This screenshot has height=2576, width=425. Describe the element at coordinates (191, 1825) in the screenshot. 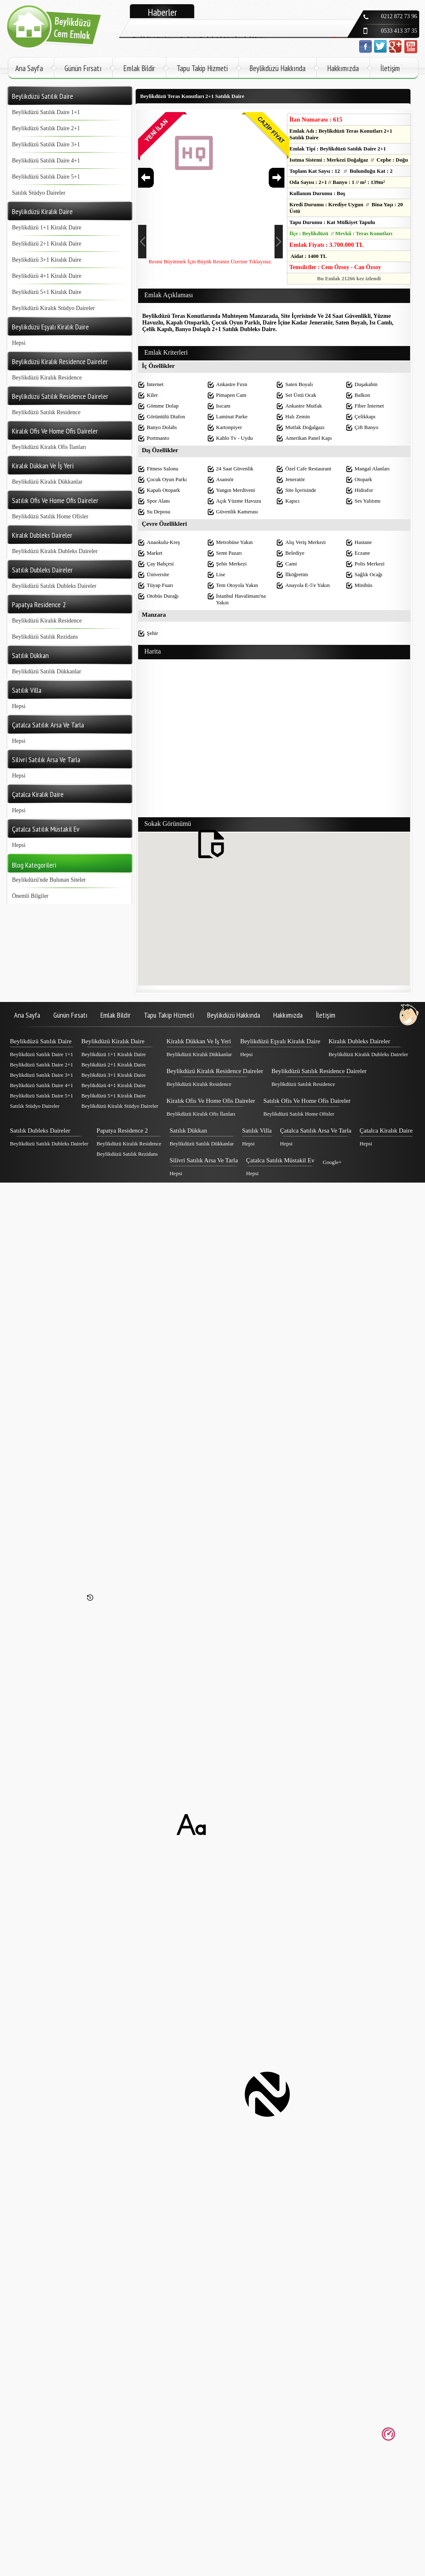

I see `adjust text size settings` at that location.